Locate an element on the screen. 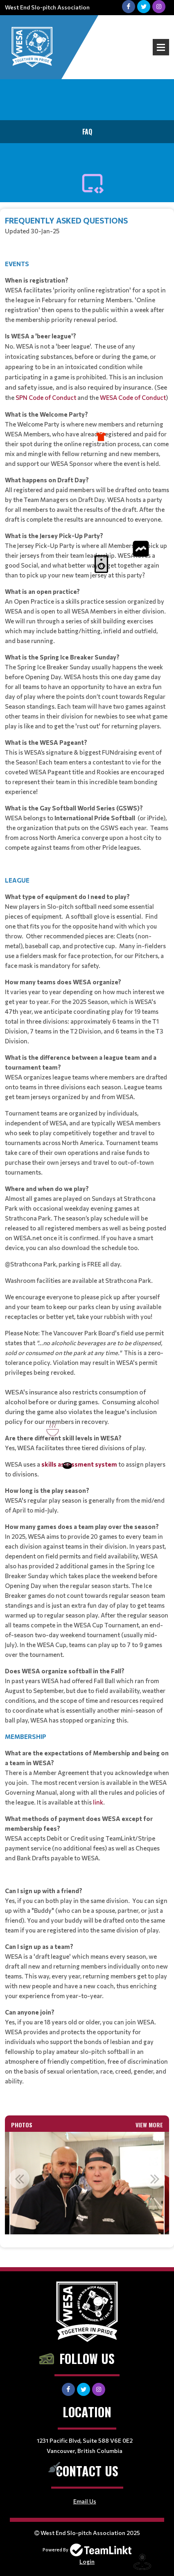 The height and width of the screenshot is (2576, 174). adjust speaker or audio output settings is located at coordinates (101, 564).